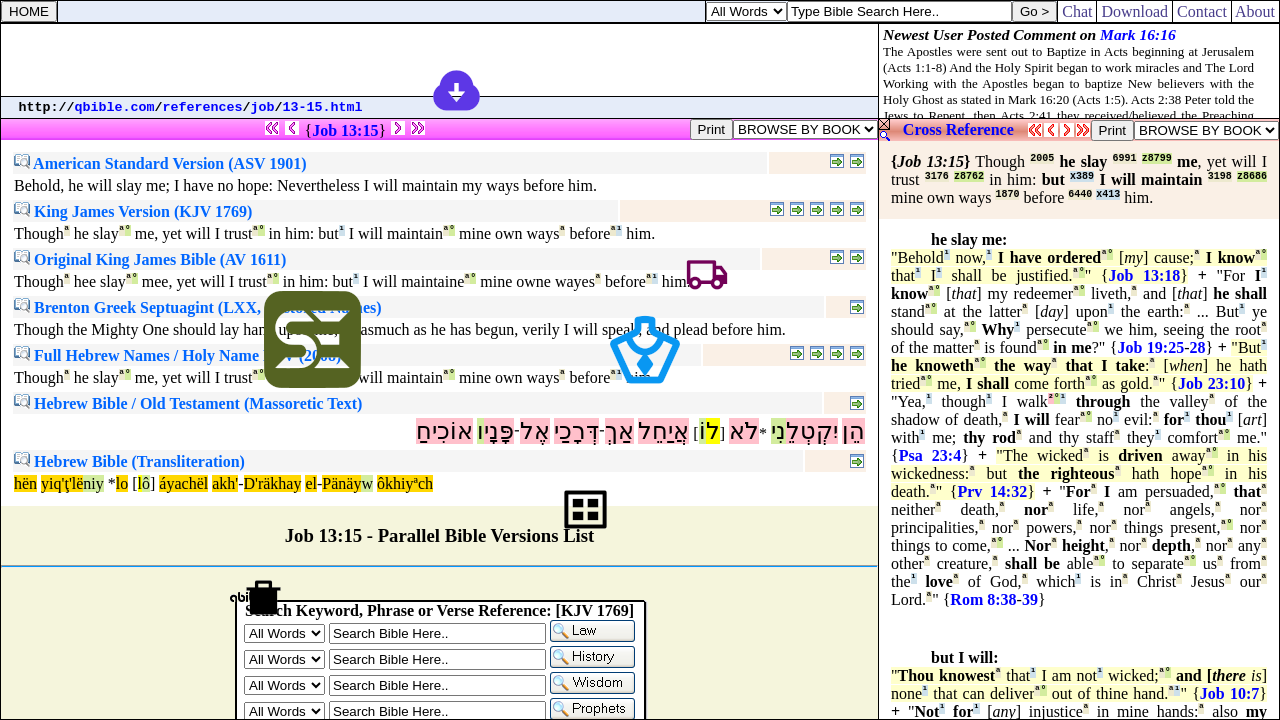 The image size is (1280, 720). Describe the element at coordinates (456, 91) in the screenshot. I see `download file from cloud storage` at that location.